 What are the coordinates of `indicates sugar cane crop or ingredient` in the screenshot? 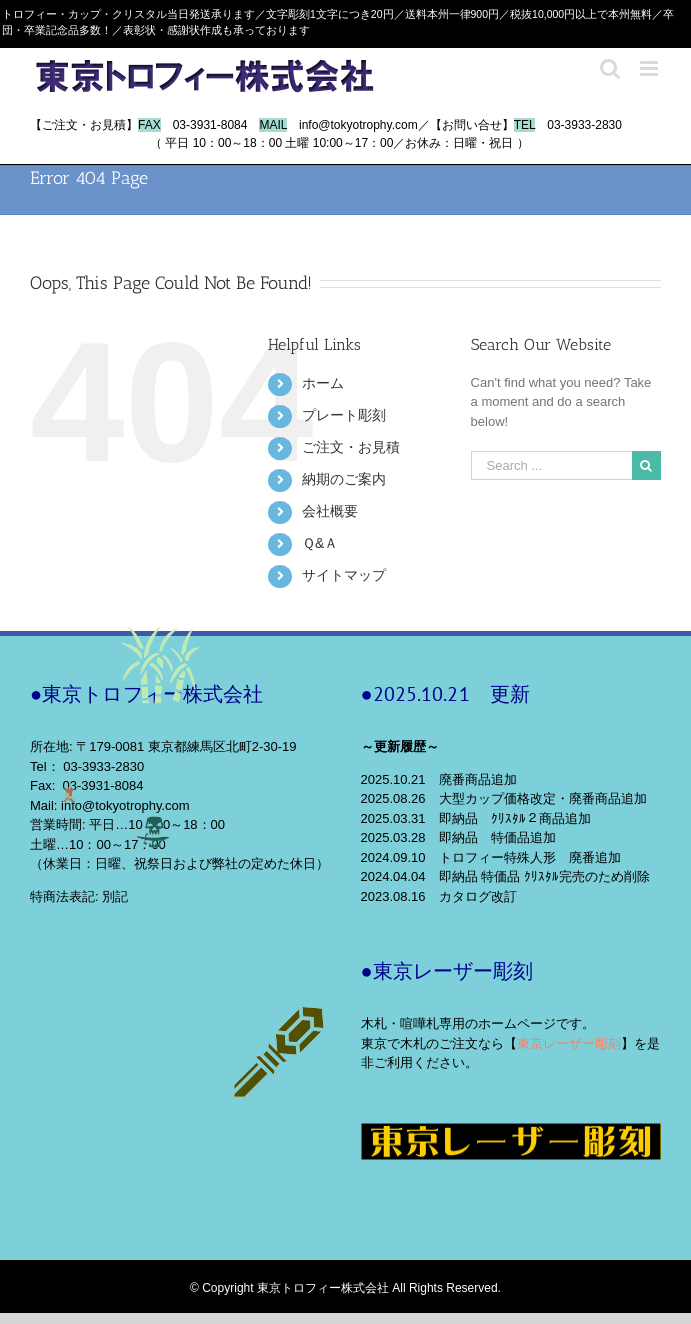 It's located at (160, 664).